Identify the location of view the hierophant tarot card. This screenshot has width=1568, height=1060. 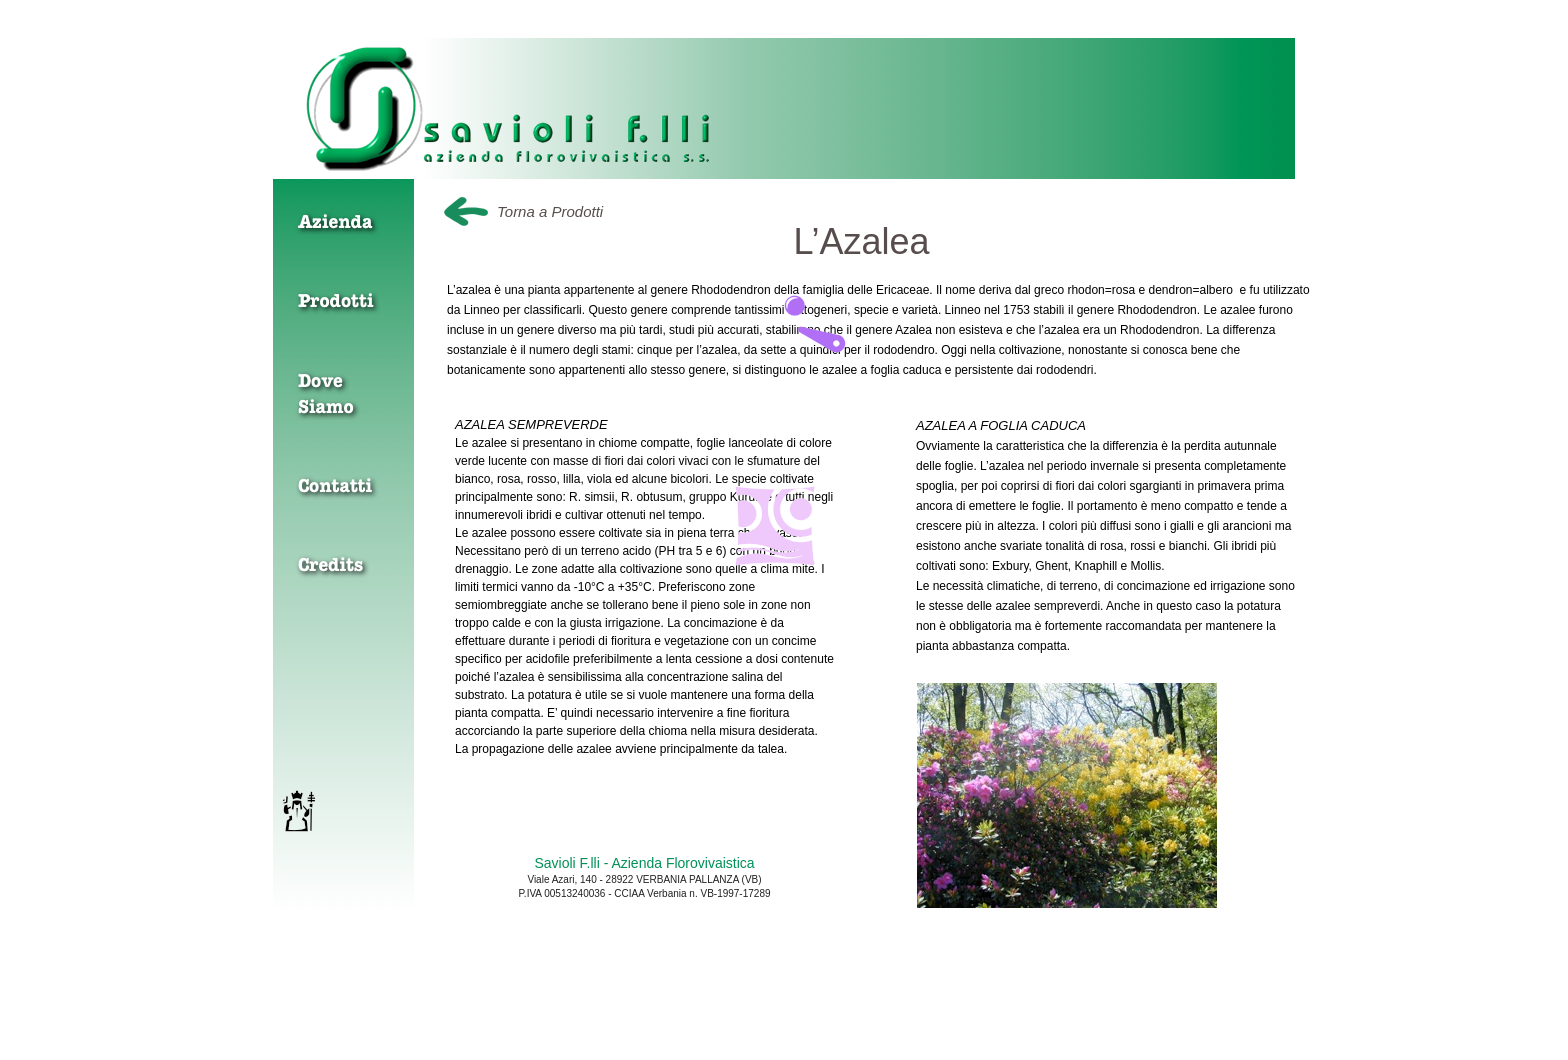
(299, 811).